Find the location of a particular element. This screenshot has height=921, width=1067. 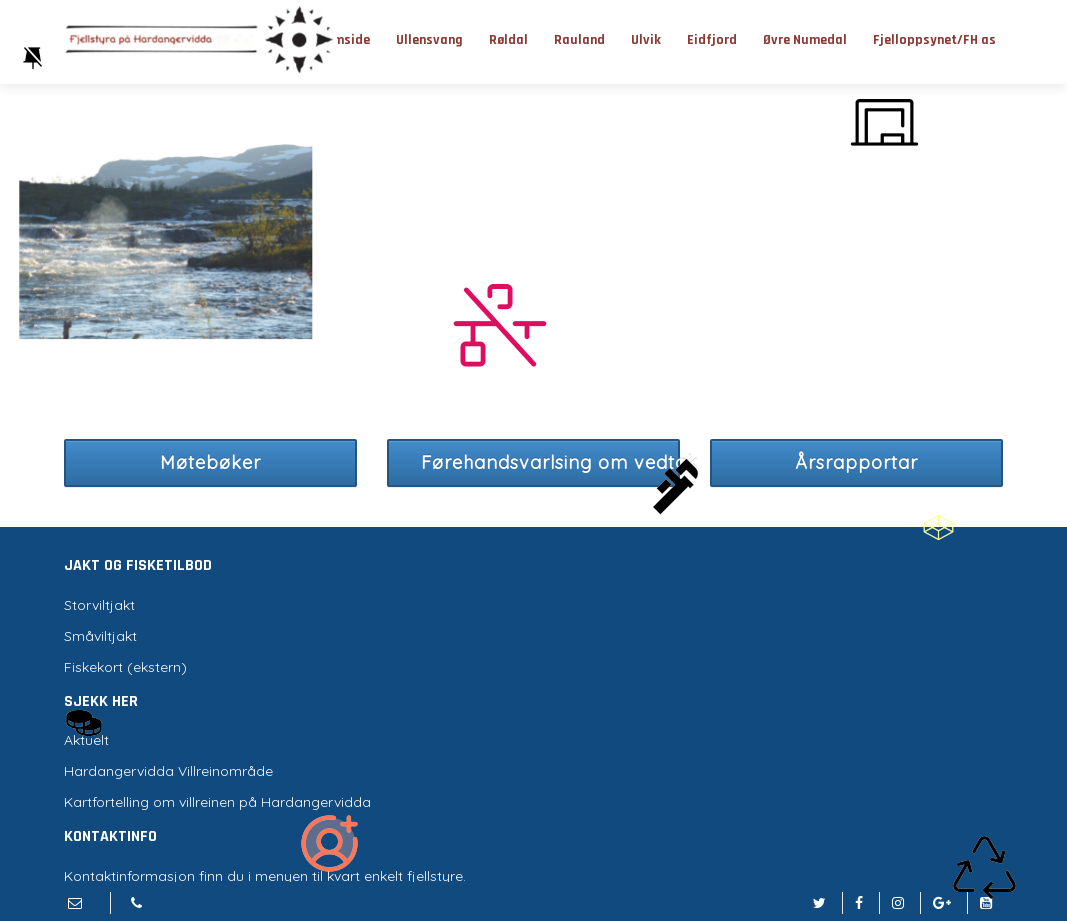

open whiteboard or presentation mode is located at coordinates (884, 123).